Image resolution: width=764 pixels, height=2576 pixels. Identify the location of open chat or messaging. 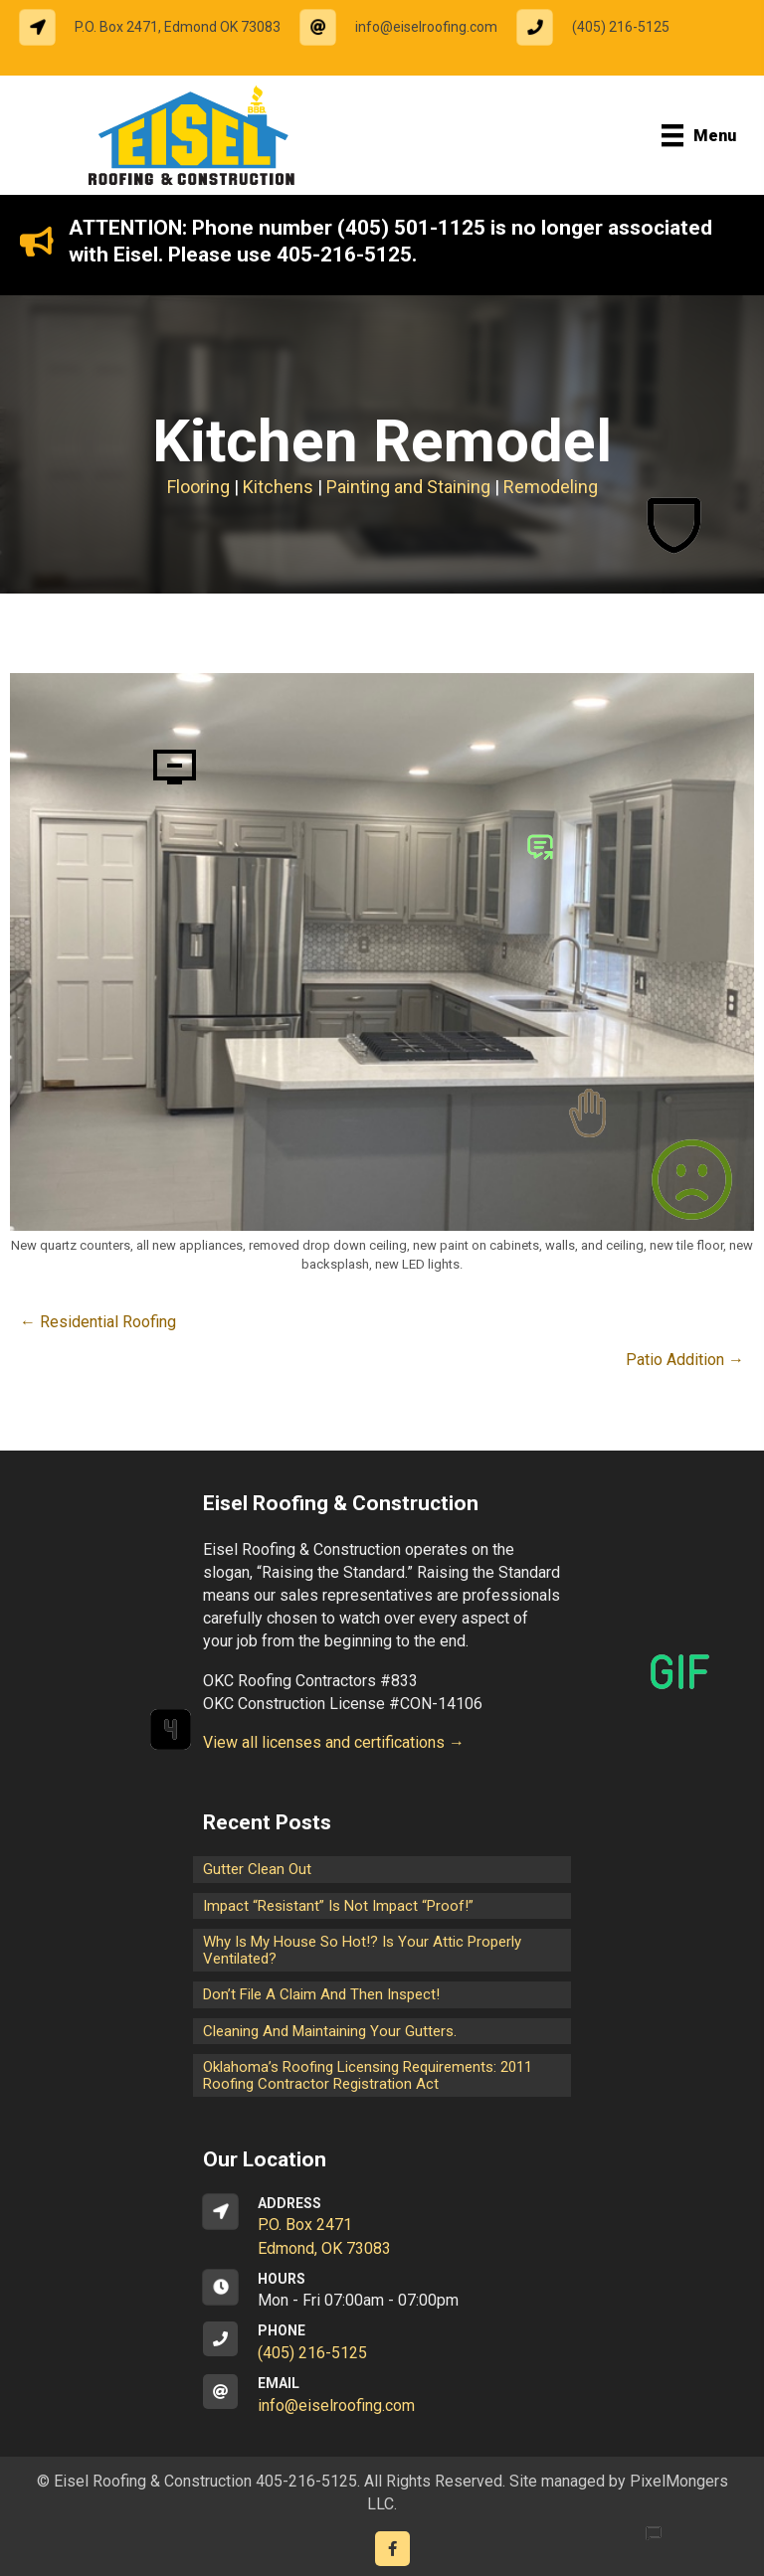
(654, 2532).